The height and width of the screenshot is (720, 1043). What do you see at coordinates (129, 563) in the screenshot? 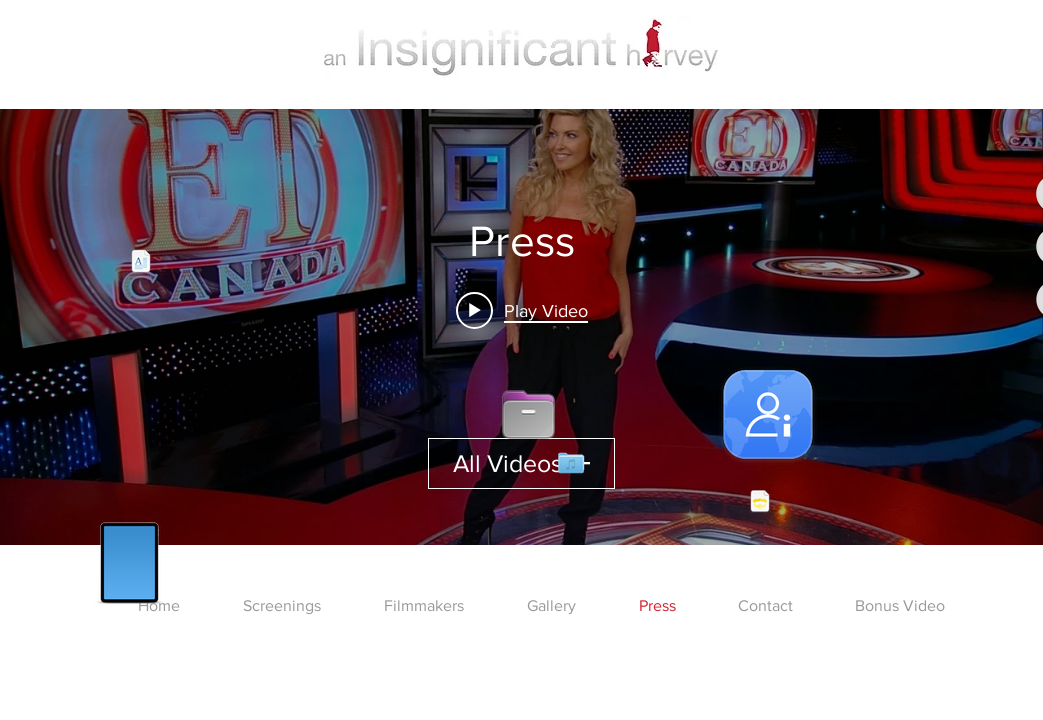
I see `iPad Air M2 device icon` at bounding box center [129, 563].